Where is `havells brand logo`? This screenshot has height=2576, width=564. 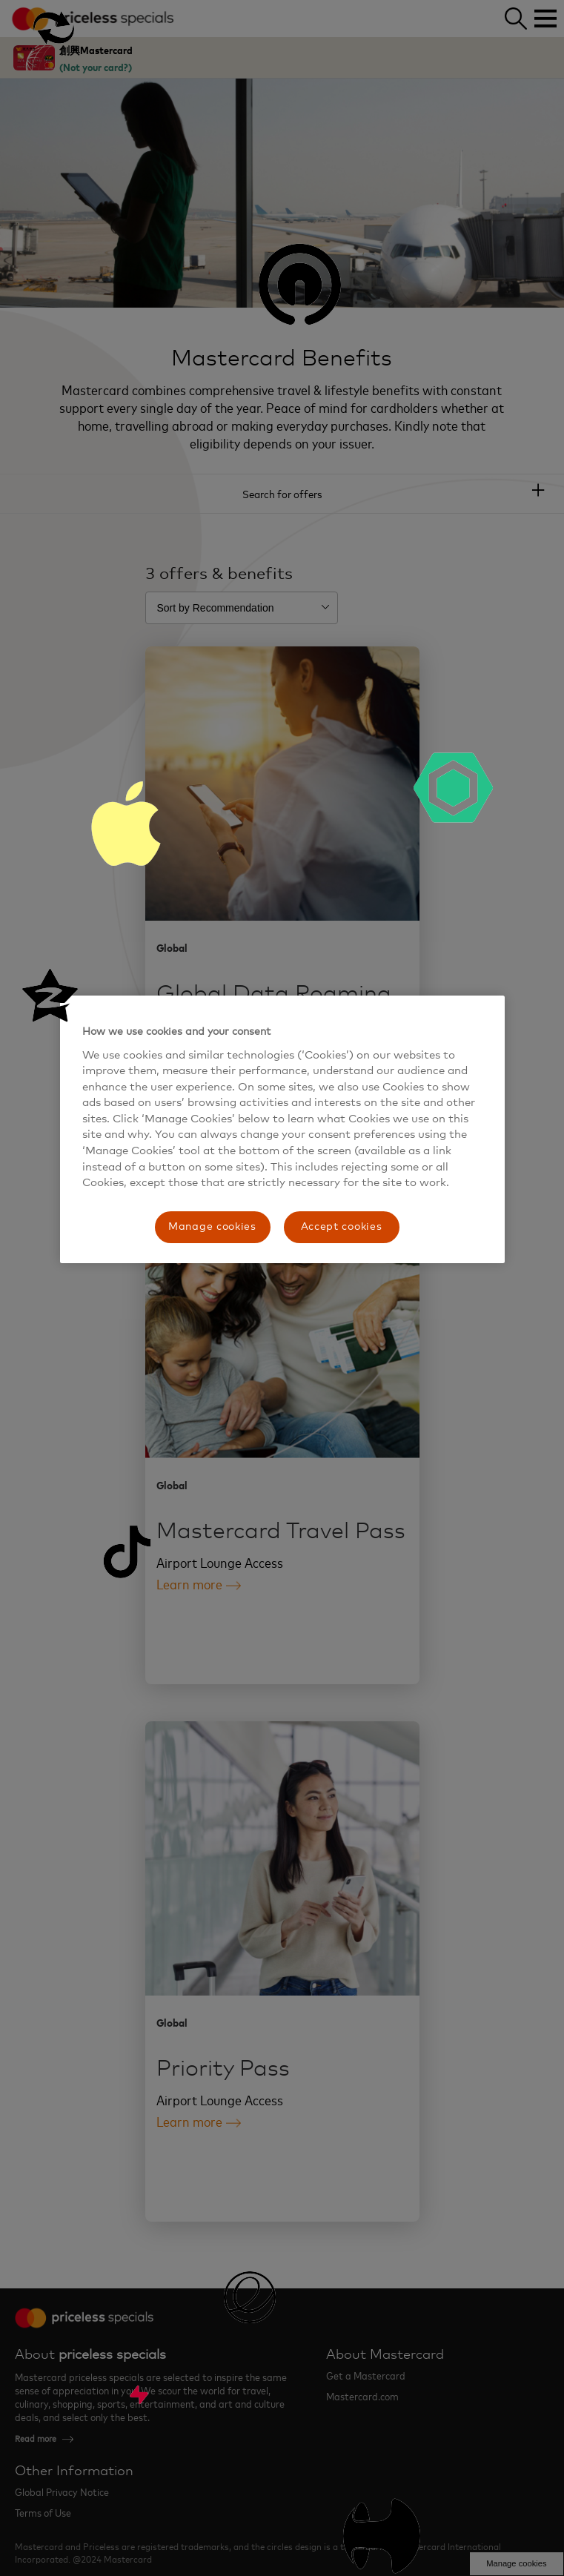
havells brand logo is located at coordinates (382, 2536).